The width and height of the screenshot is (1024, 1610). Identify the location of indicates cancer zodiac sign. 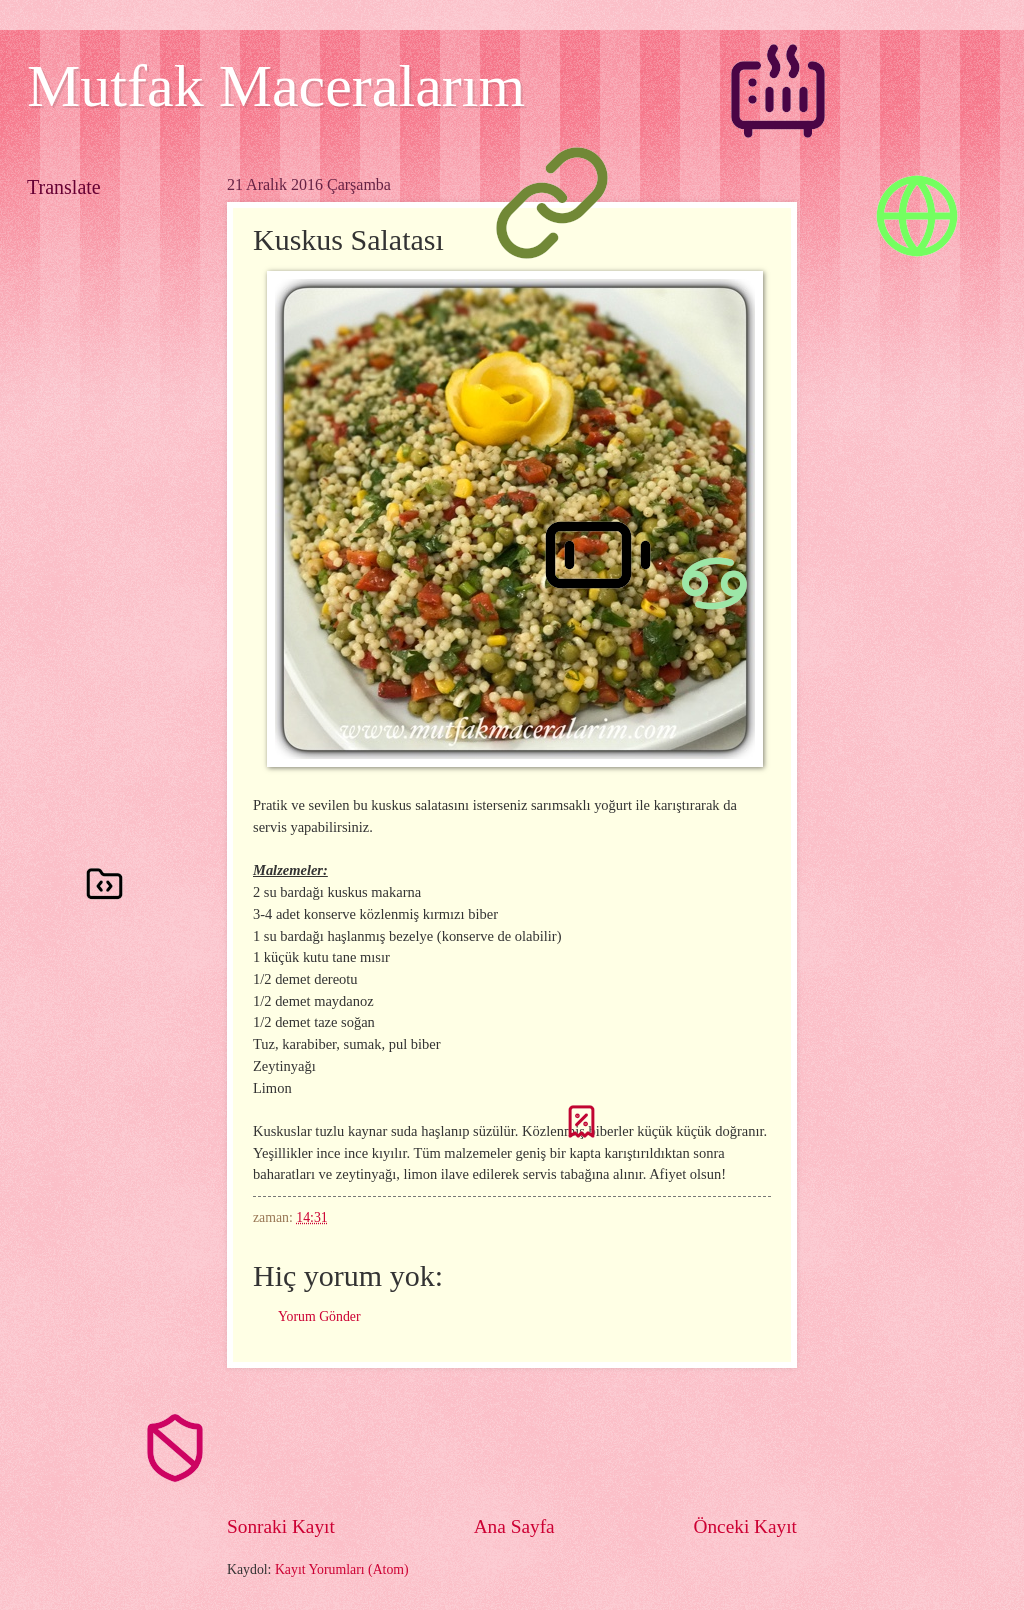
(714, 583).